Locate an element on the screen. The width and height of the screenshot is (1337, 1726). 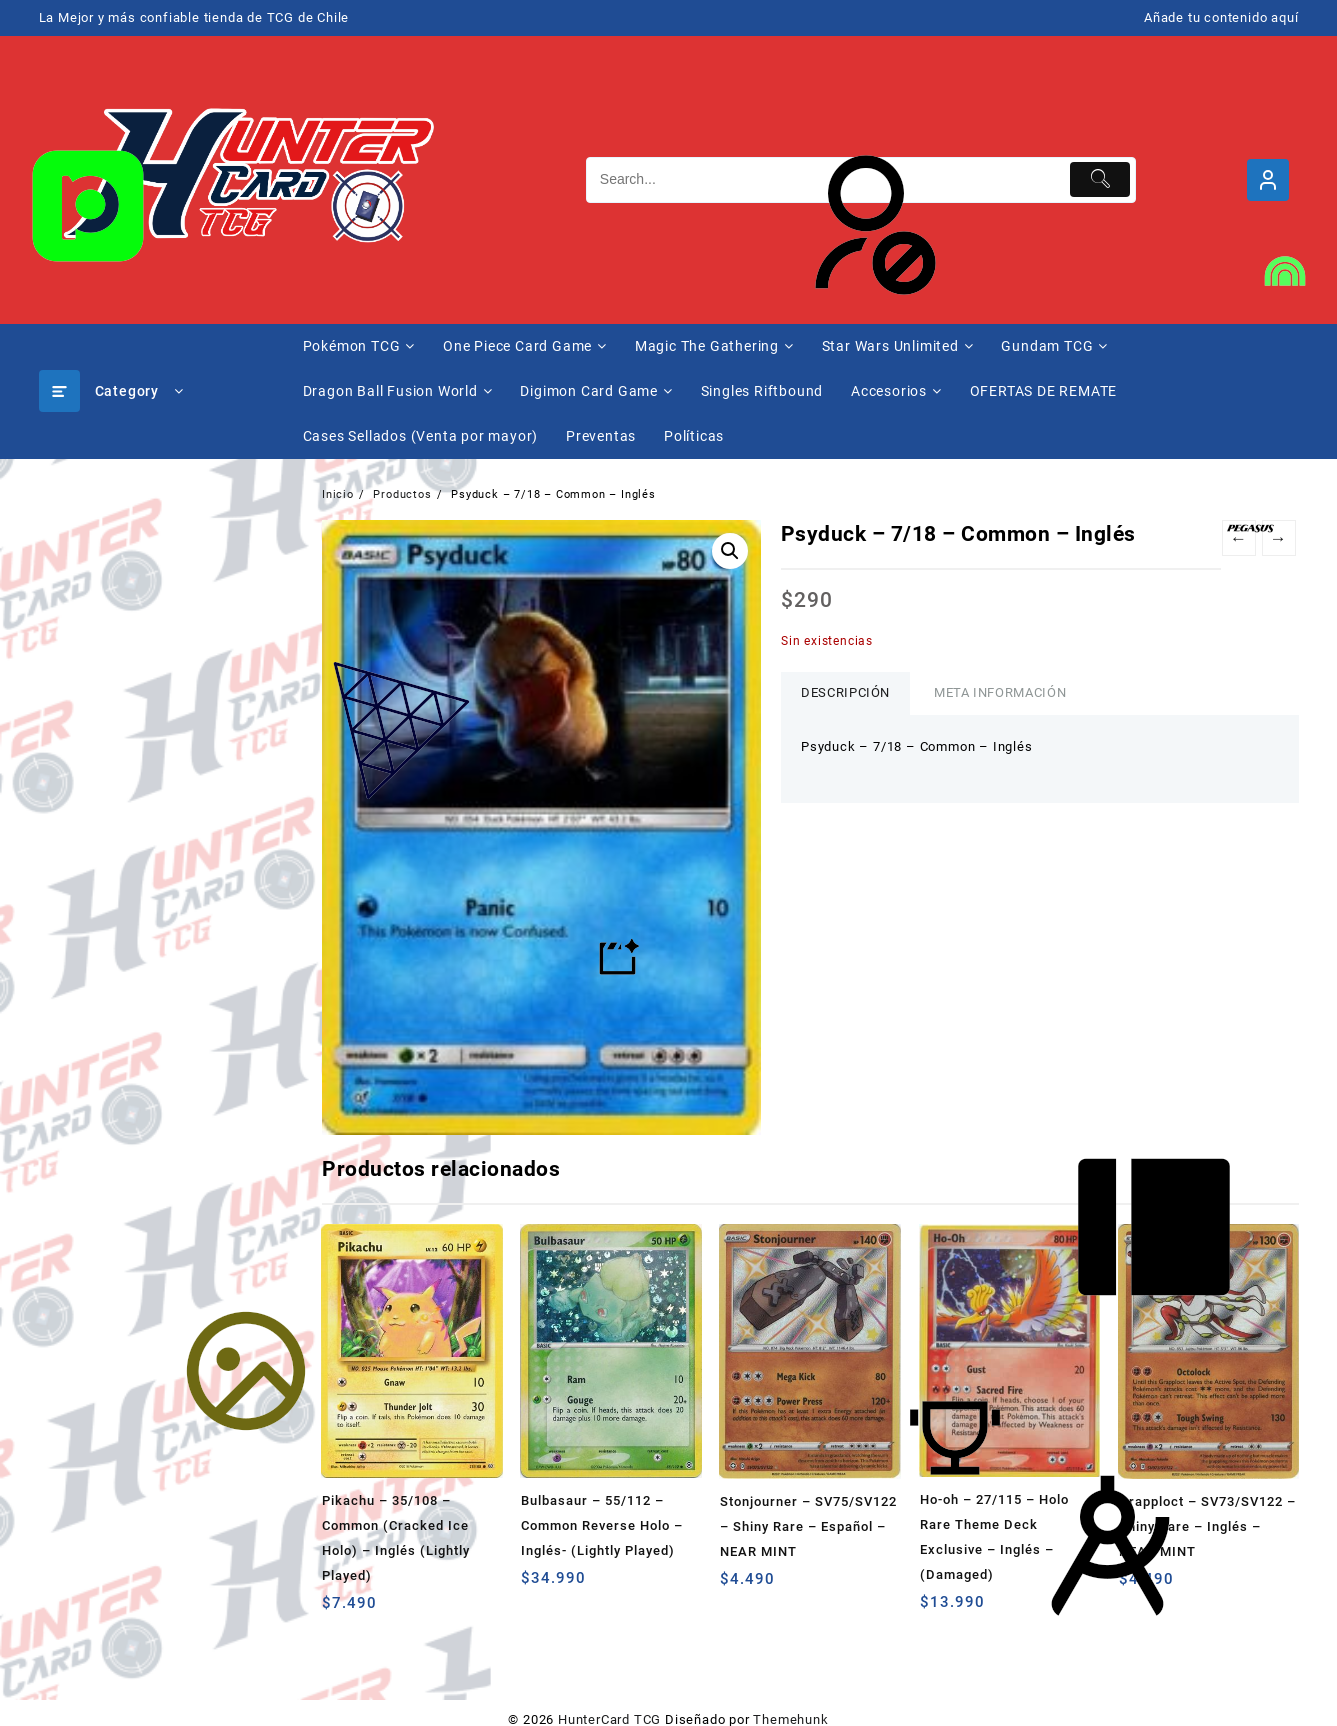
view image or photo gallery is located at coordinates (246, 1371).